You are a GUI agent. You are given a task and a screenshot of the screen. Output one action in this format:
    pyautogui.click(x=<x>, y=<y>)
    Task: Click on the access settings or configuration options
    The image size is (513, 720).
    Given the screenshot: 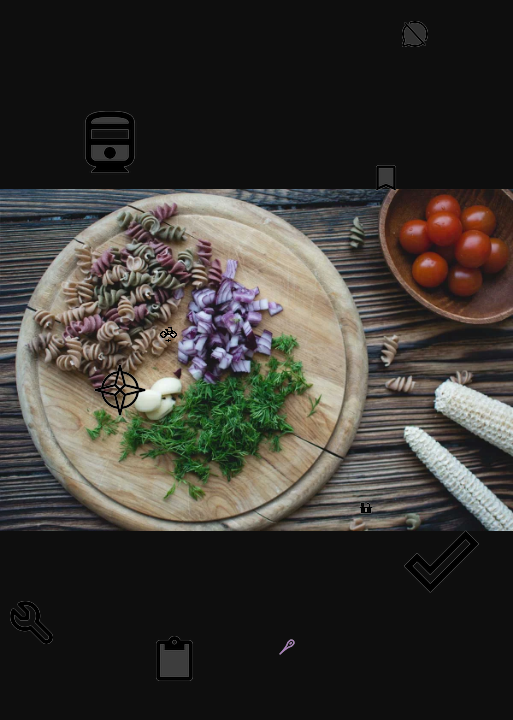 What is the action you would take?
    pyautogui.click(x=31, y=622)
    